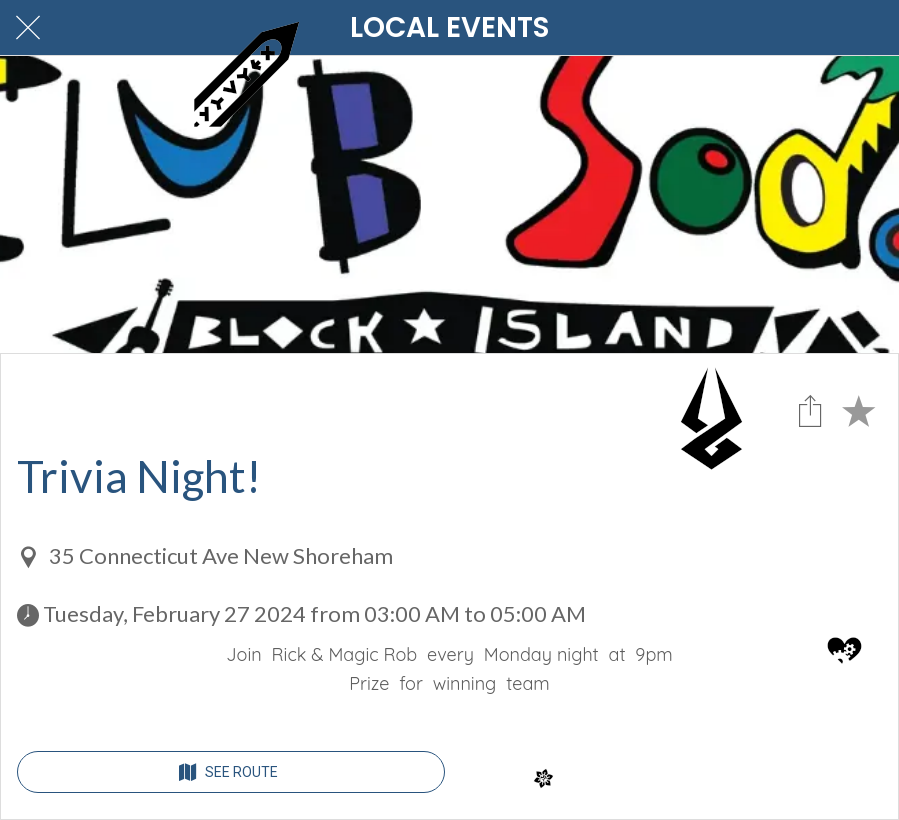 This screenshot has height=820, width=899. What do you see at coordinates (543, 778) in the screenshot?
I see `decorative flower element for game UI` at bounding box center [543, 778].